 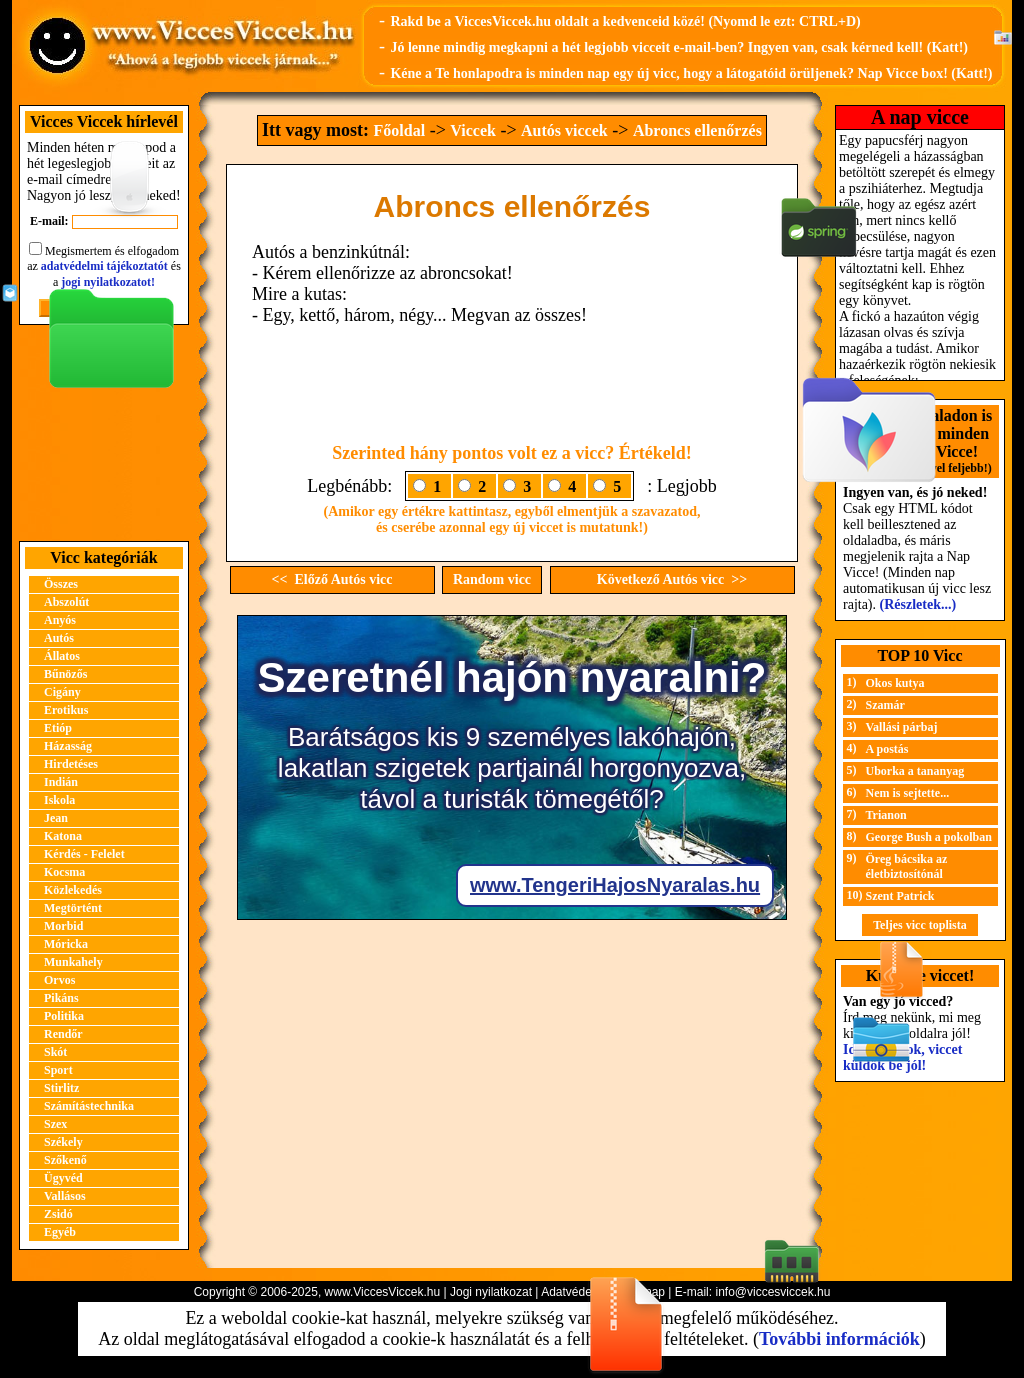 I want to click on open mindnode documents folder, so click(x=868, y=433).